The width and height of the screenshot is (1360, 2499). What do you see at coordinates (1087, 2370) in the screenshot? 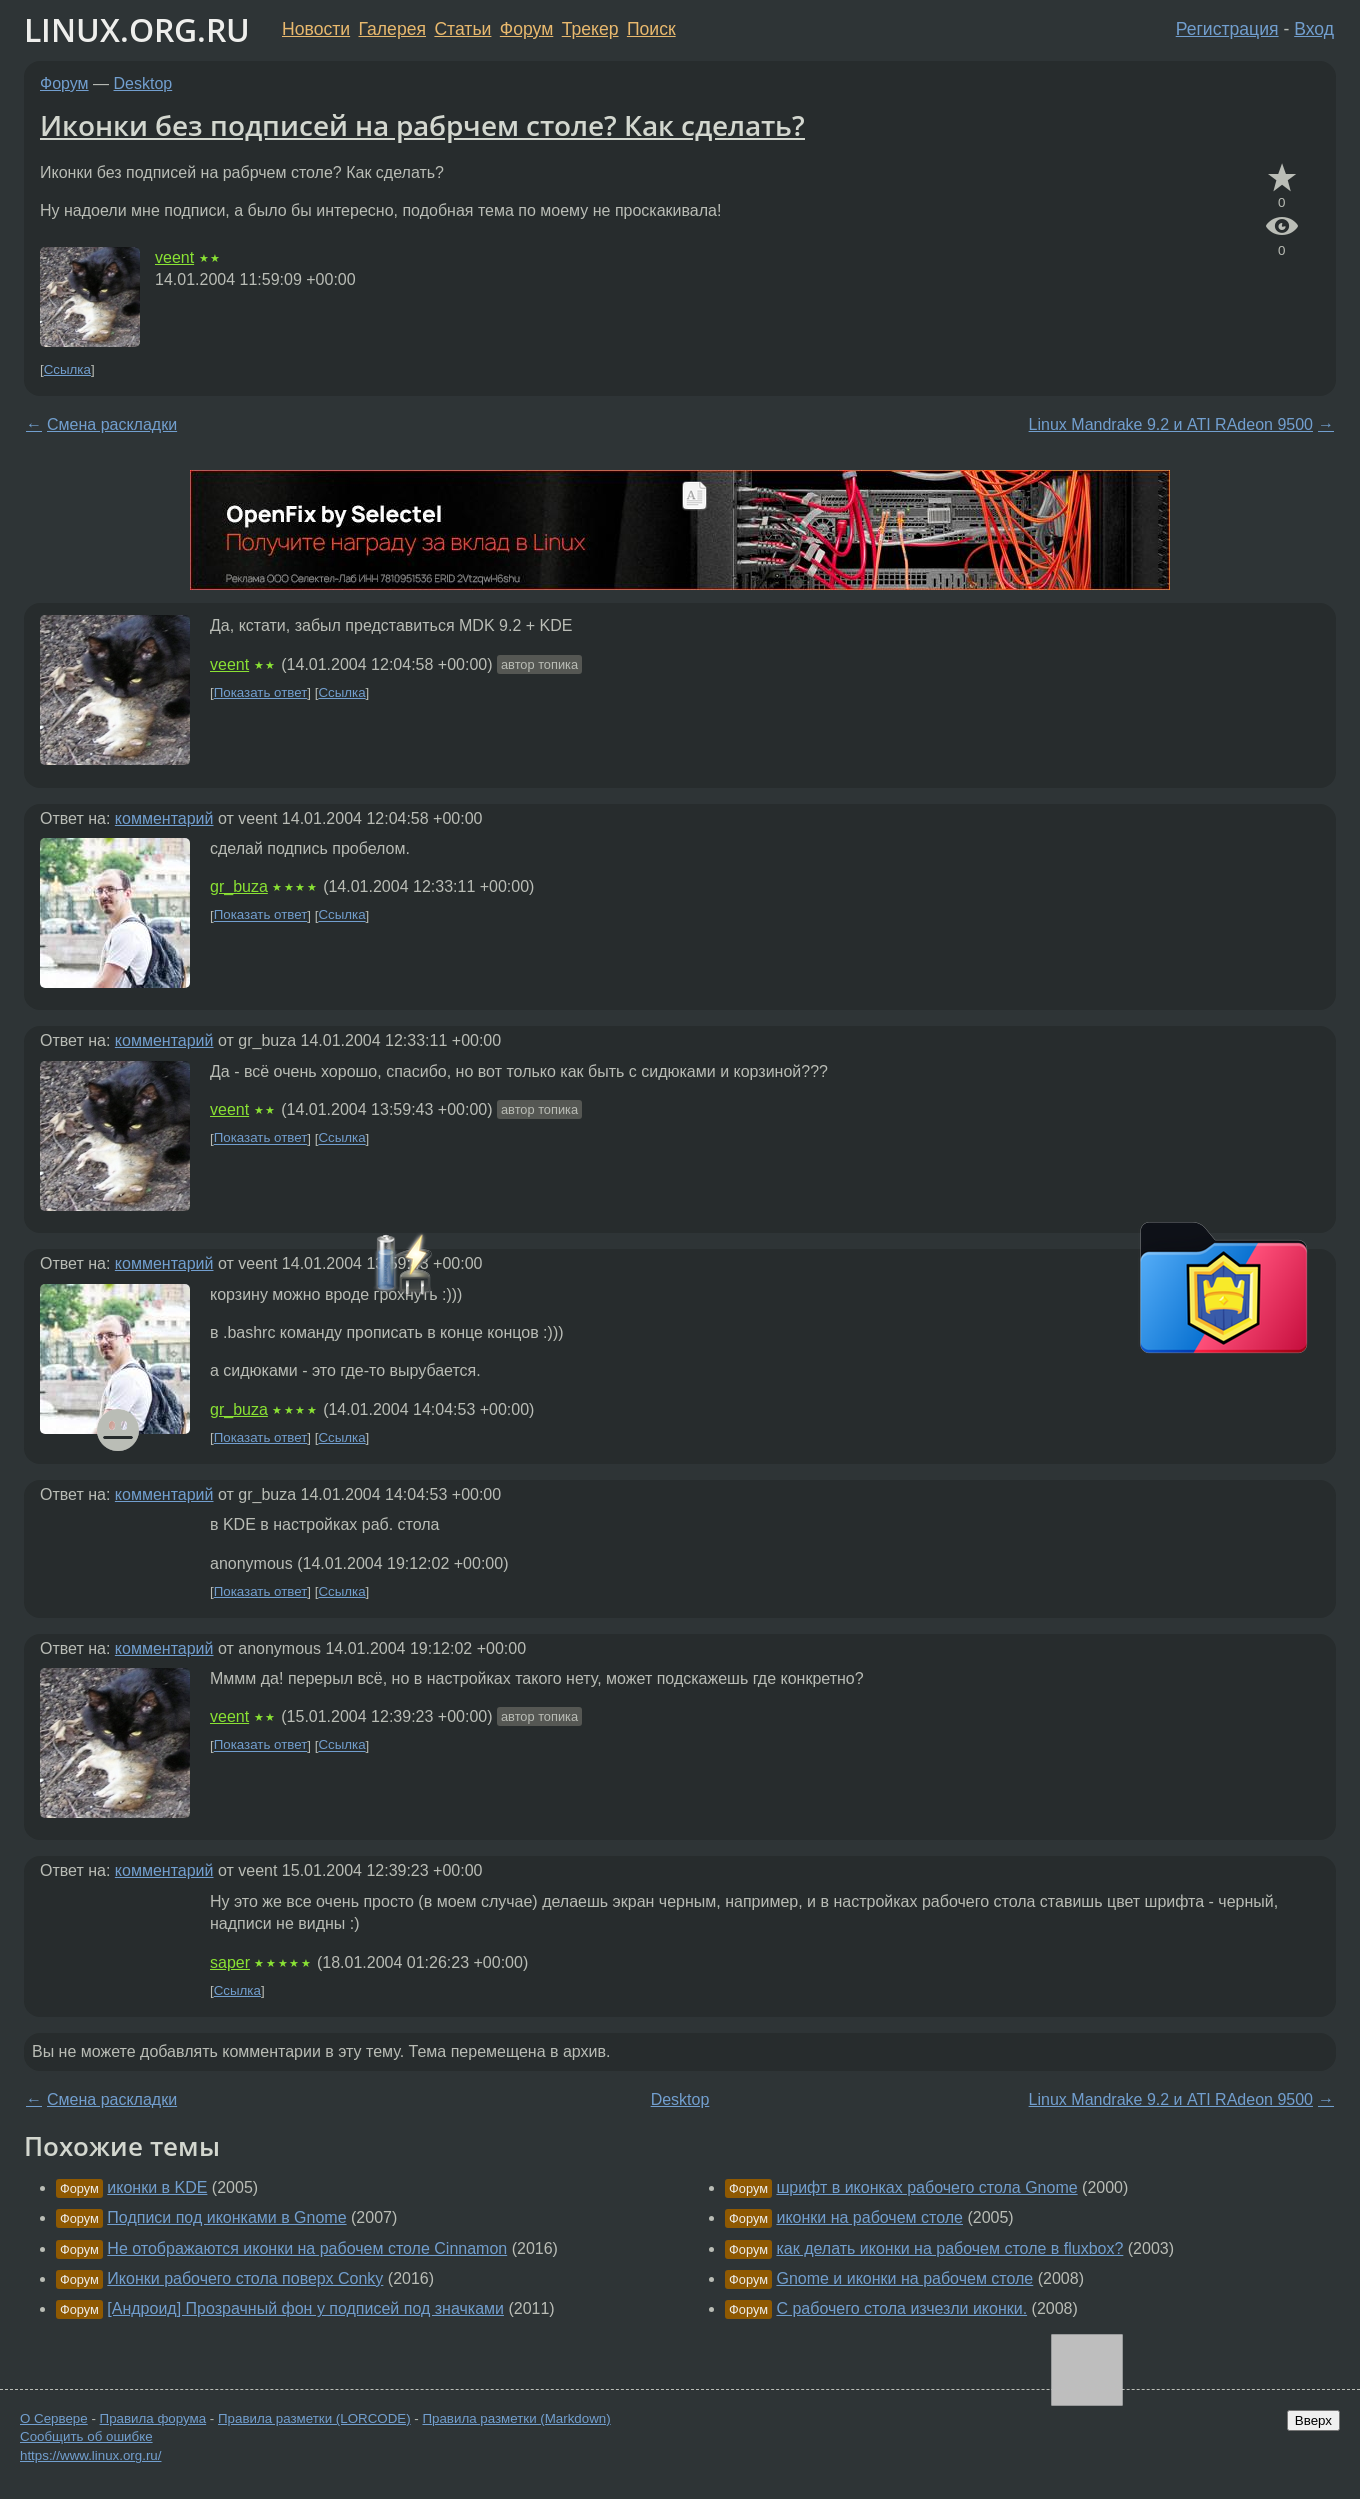
I see `stop media playback` at bounding box center [1087, 2370].